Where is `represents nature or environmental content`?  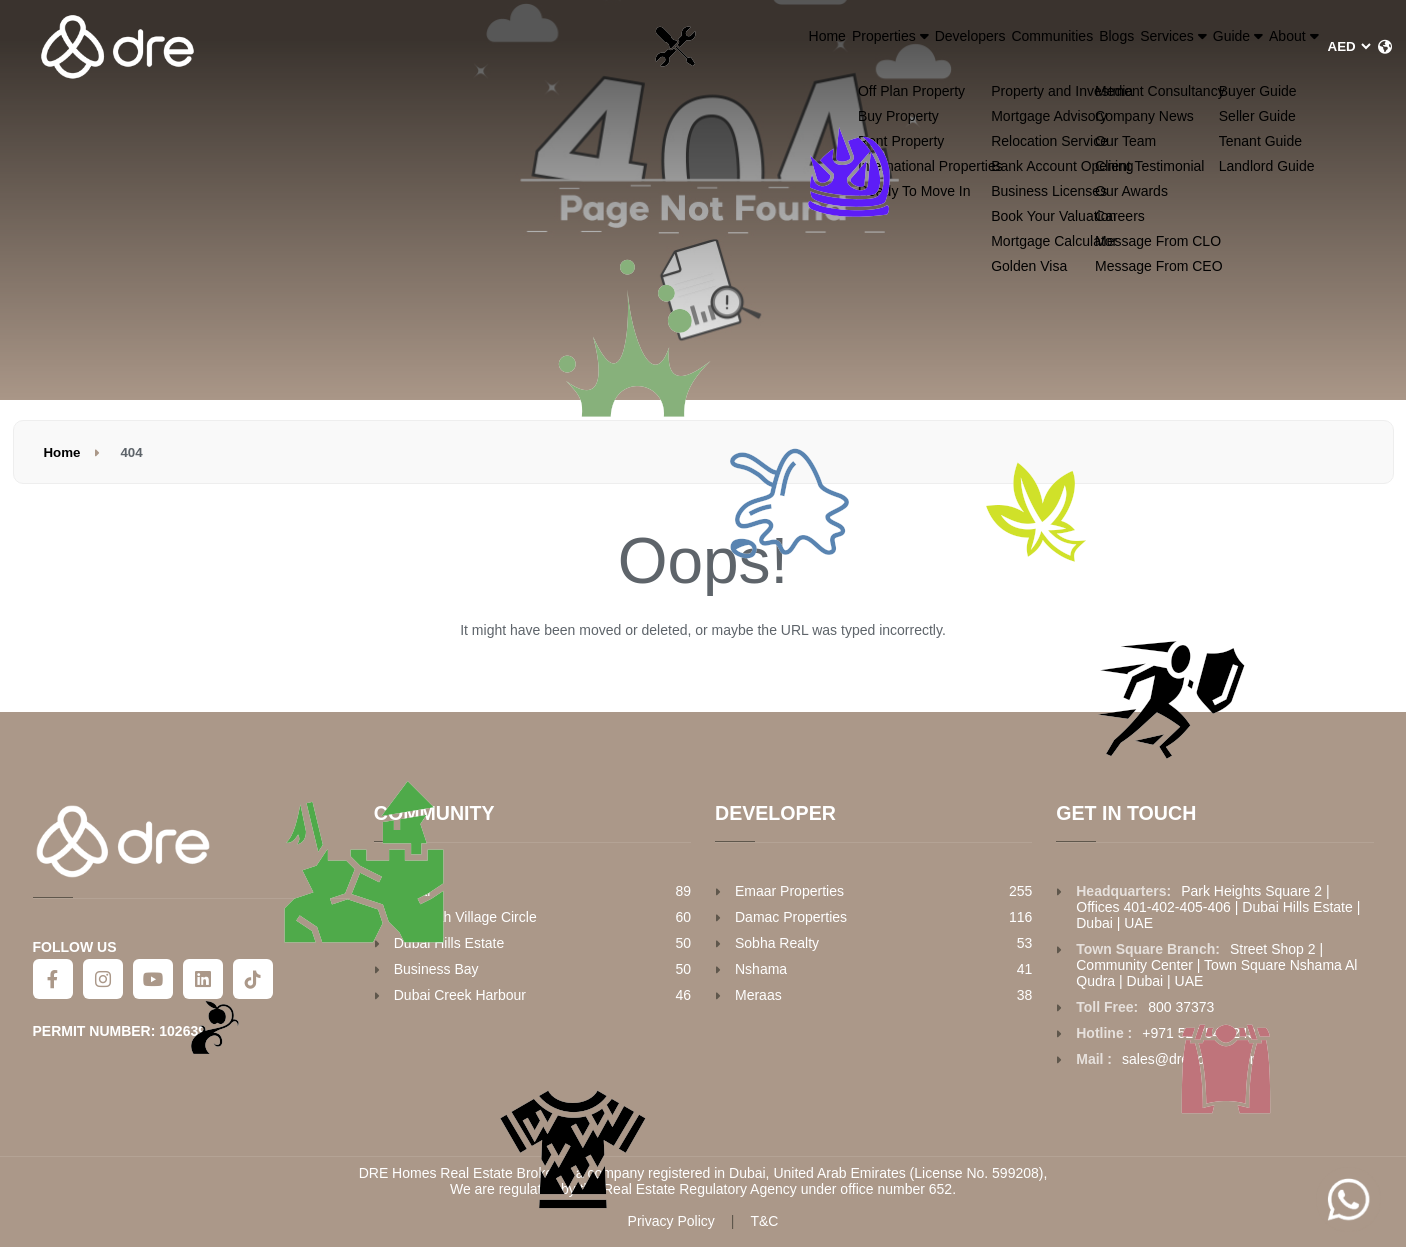 represents nature or environmental content is located at coordinates (1035, 512).